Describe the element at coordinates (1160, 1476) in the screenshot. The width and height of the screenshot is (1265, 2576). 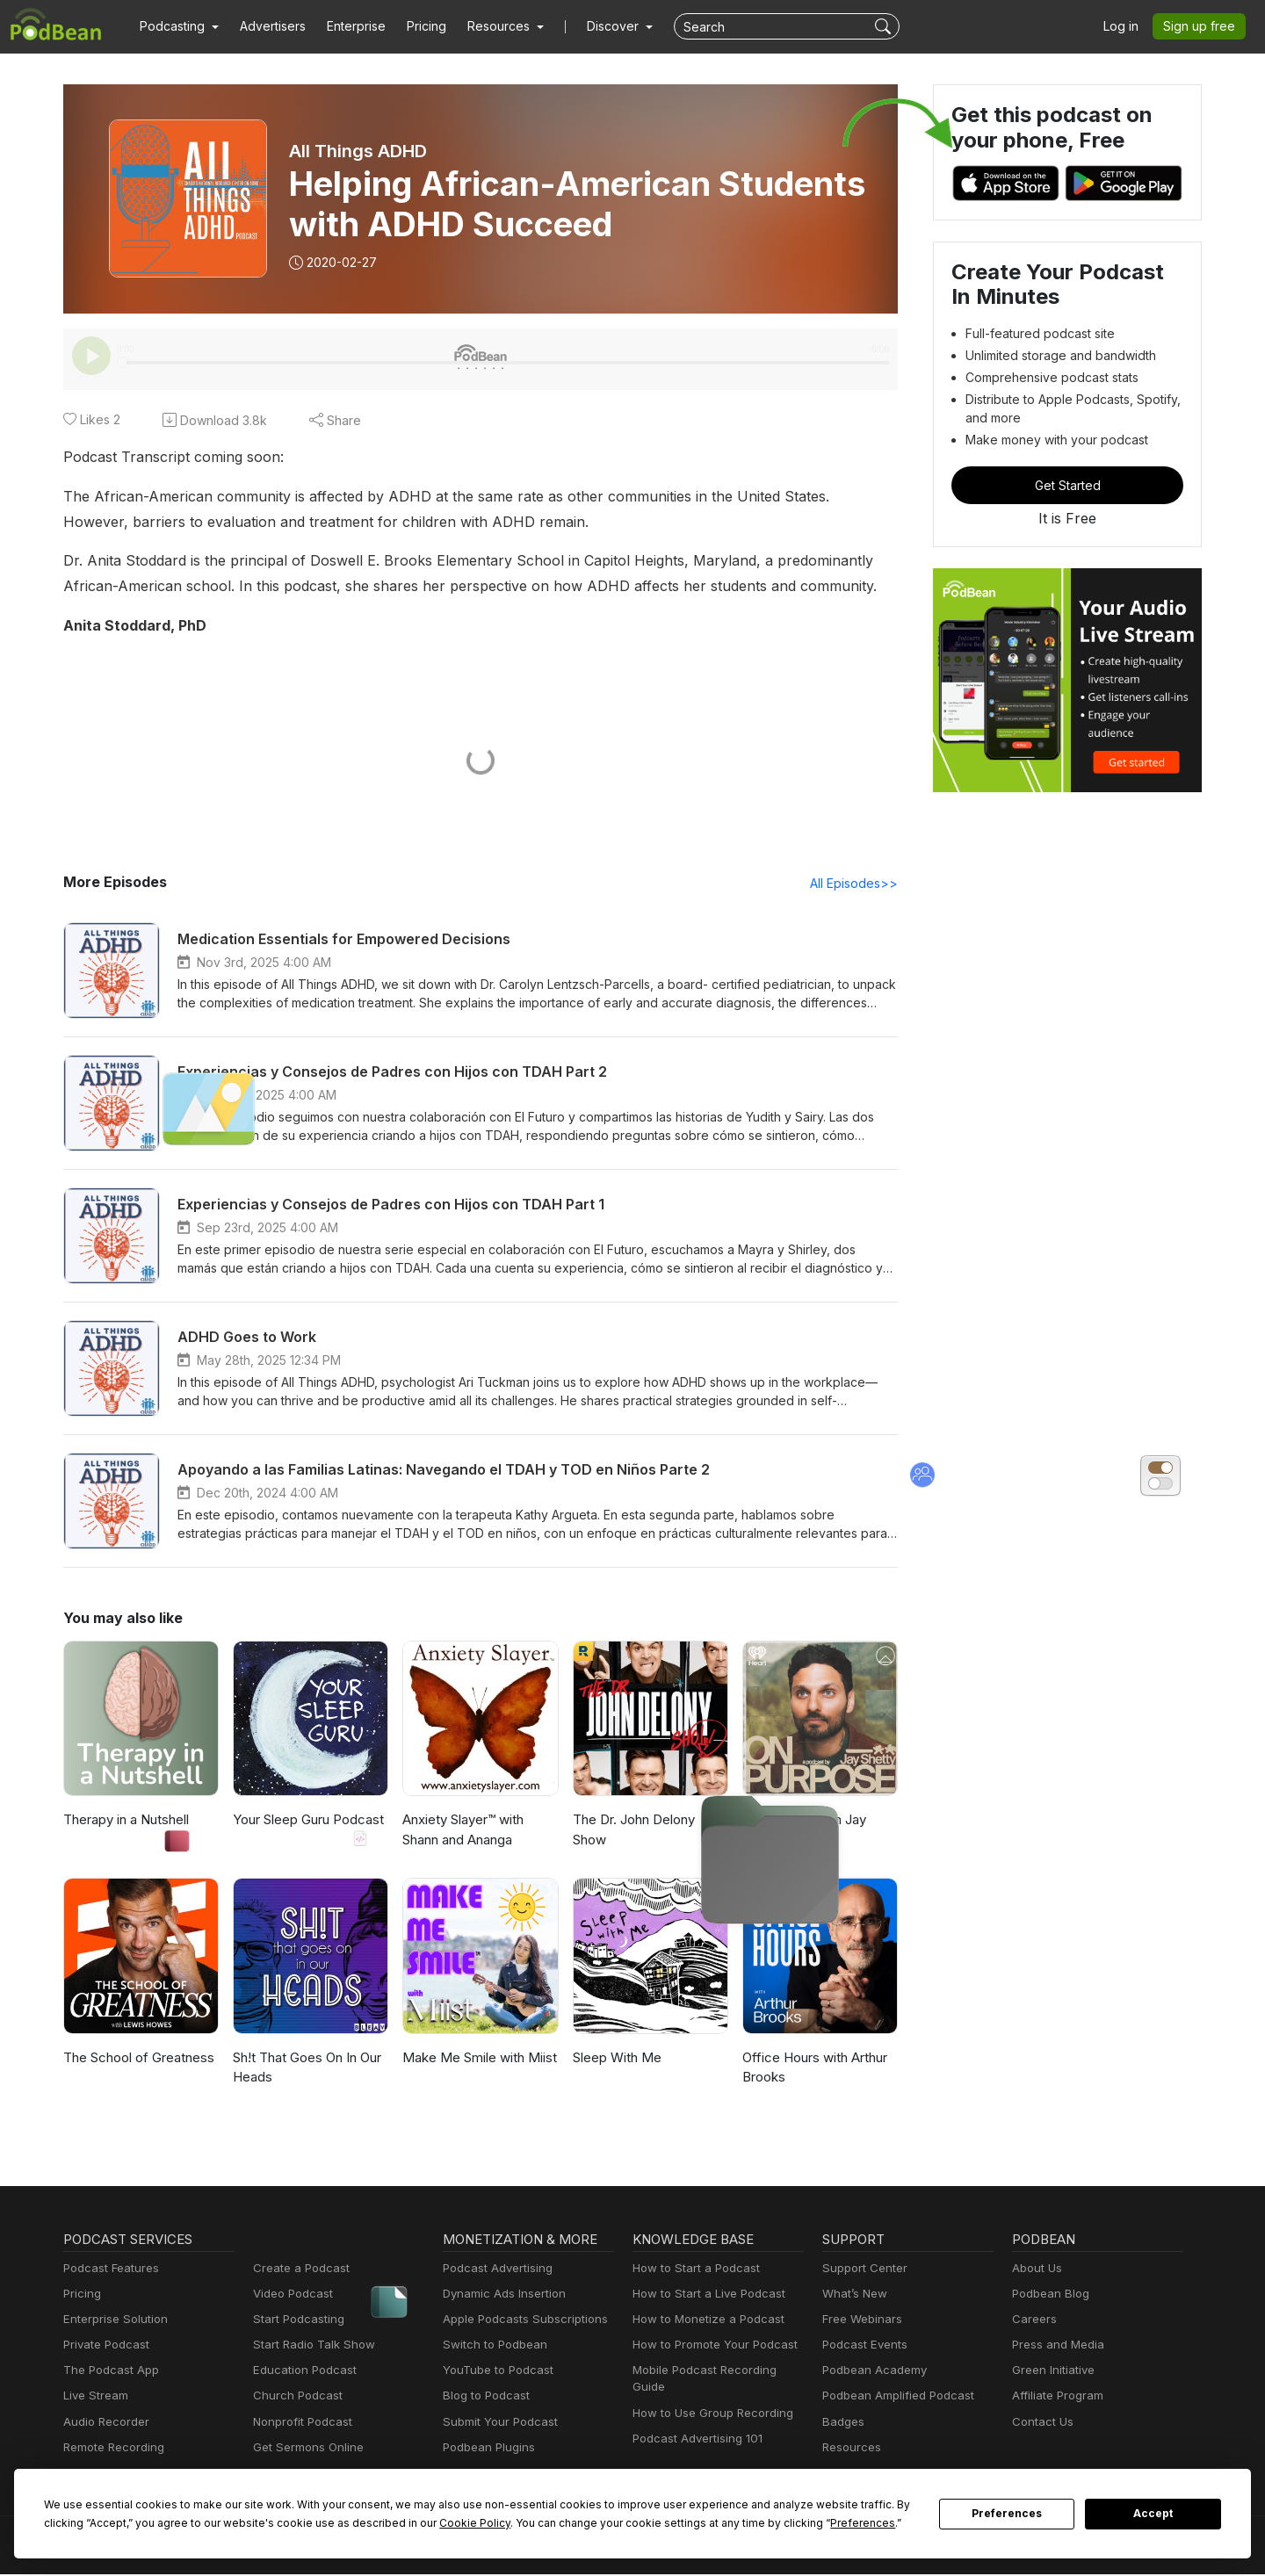
I see `open system tweaks or customization settings` at that location.